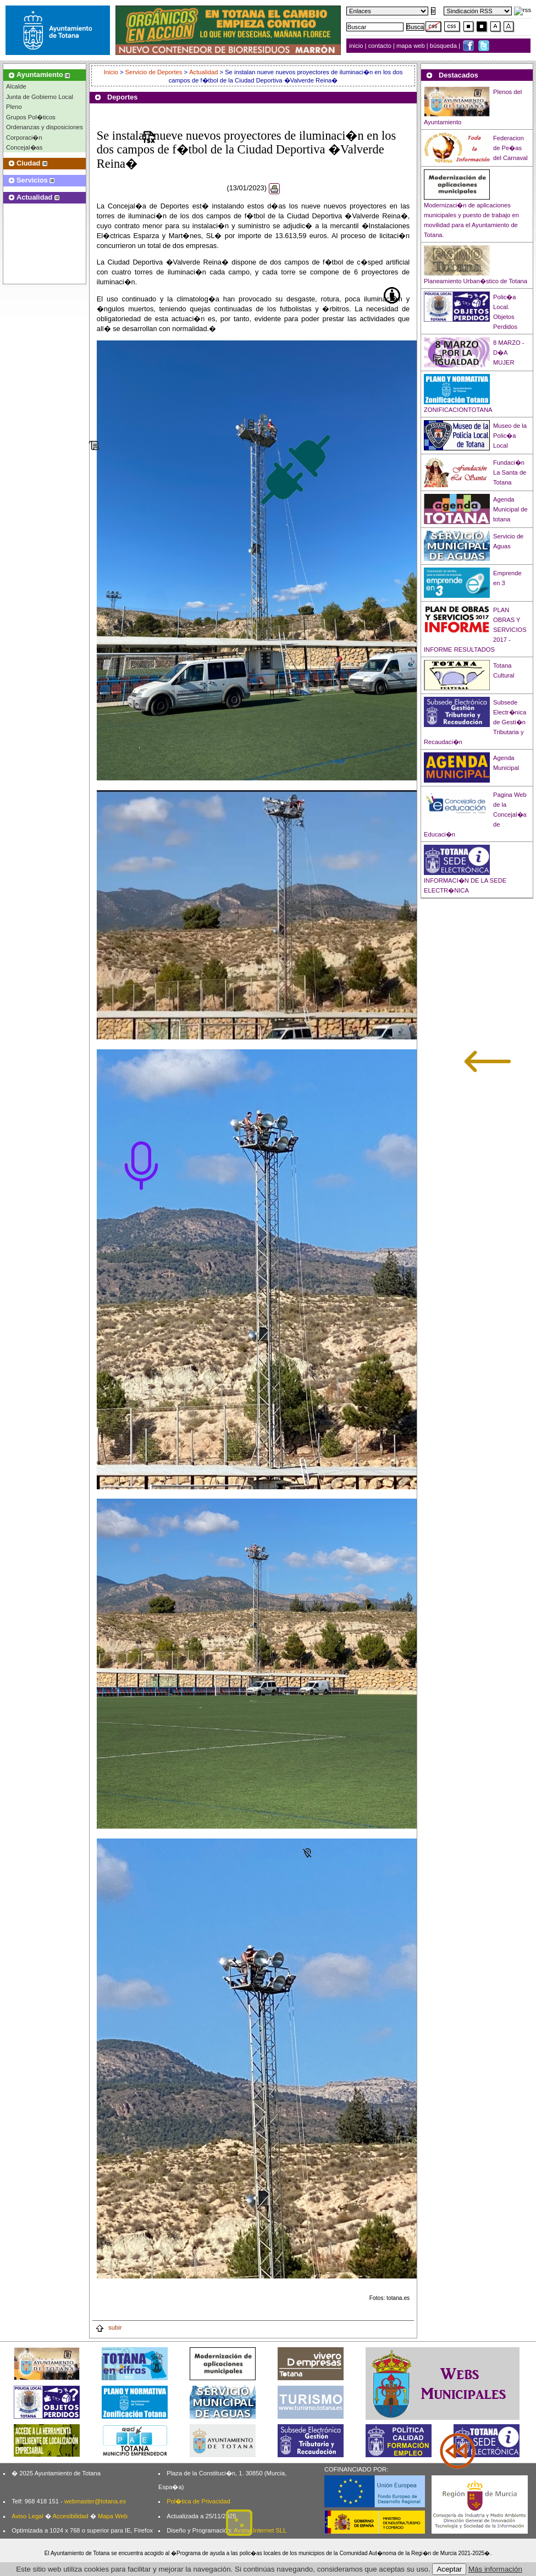  I want to click on view attribution or credit information, so click(392, 295).